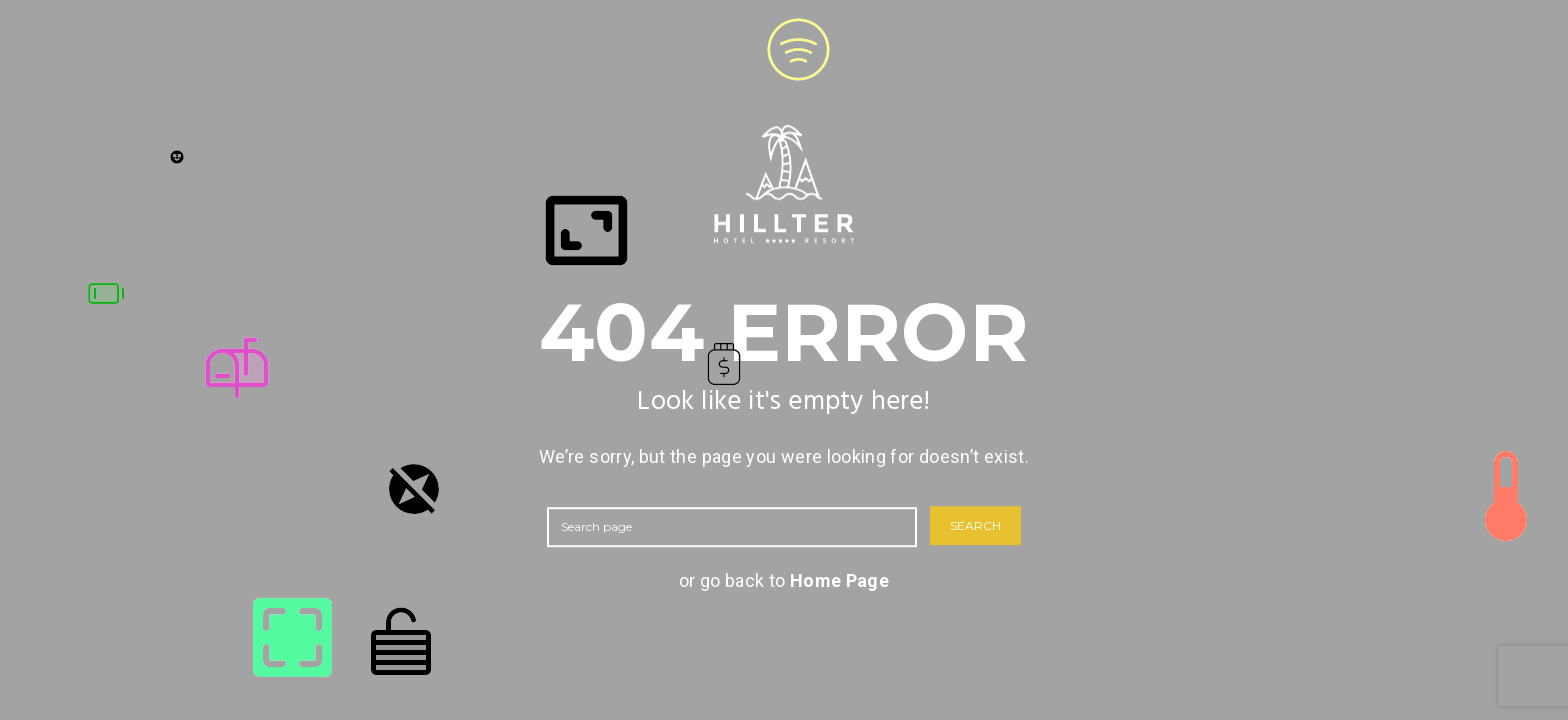 The width and height of the screenshot is (1568, 720). Describe the element at coordinates (798, 49) in the screenshot. I see `open Spotify` at that location.